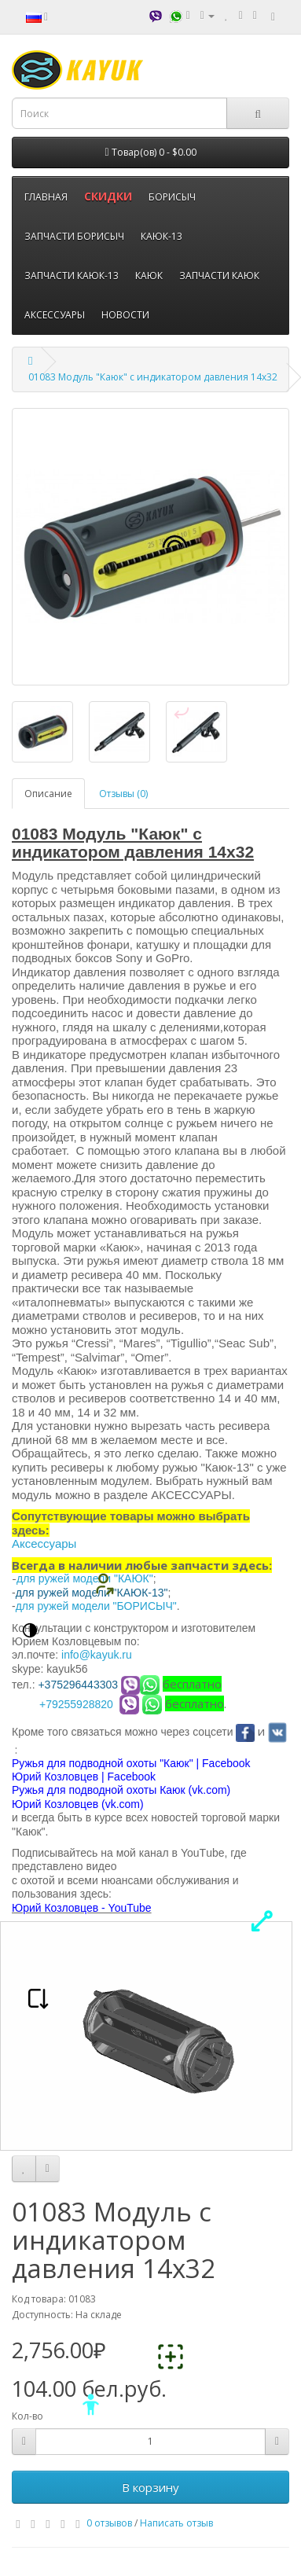  What do you see at coordinates (103, 1583) in the screenshot?
I see `share a user profile` at bounding box center [103, 1583].